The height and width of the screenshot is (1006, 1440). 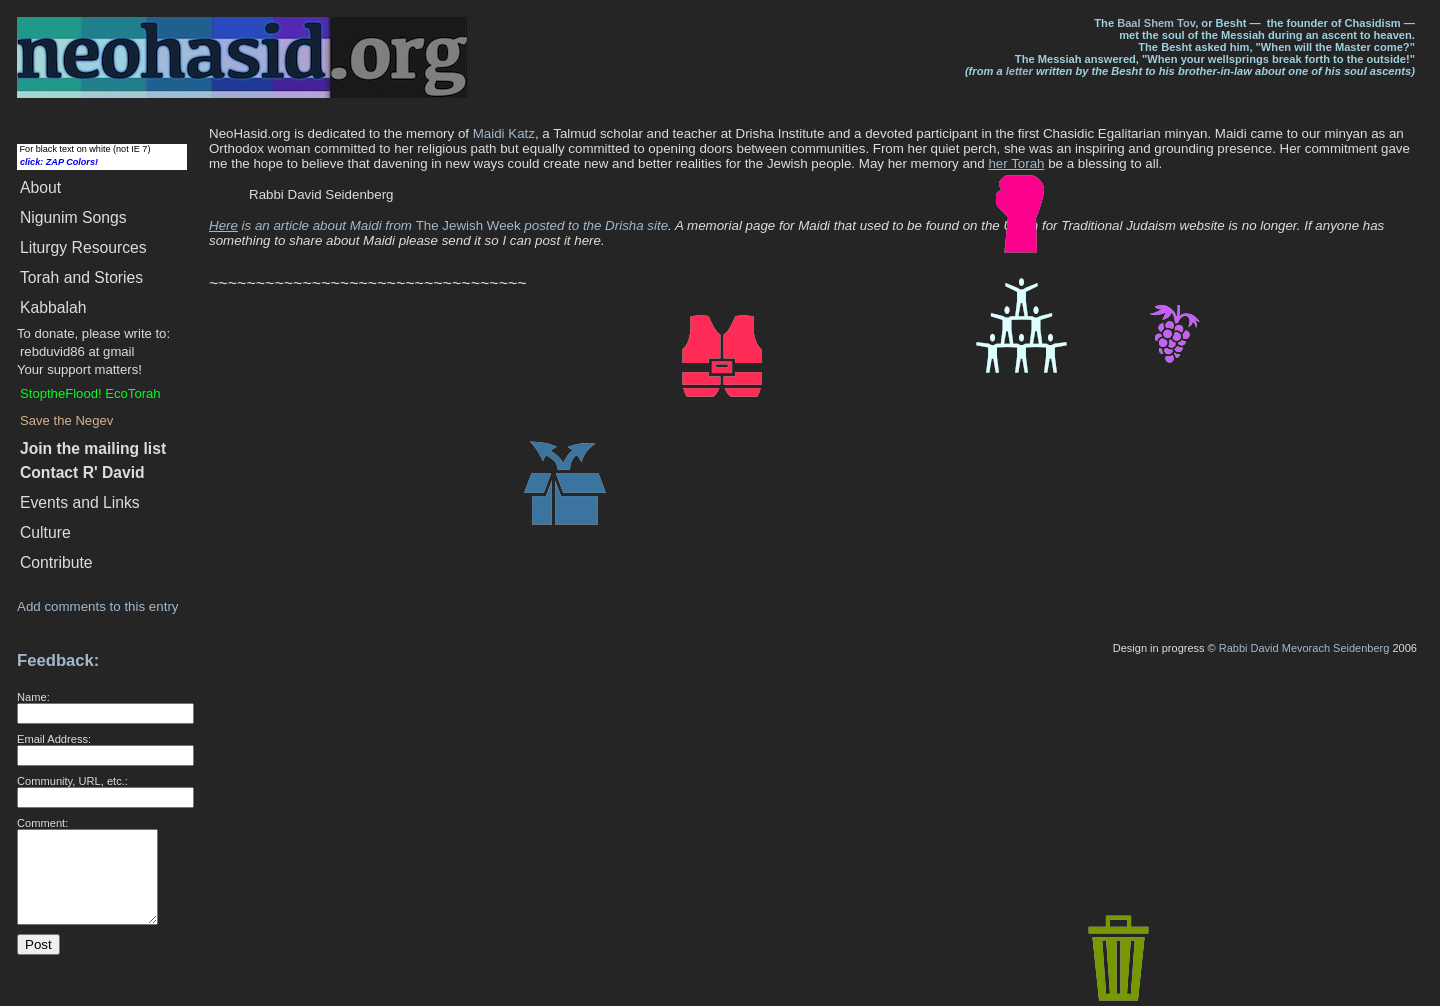 I want to click on view team hierarchy or organization structure, so click(x=1021, y=325).